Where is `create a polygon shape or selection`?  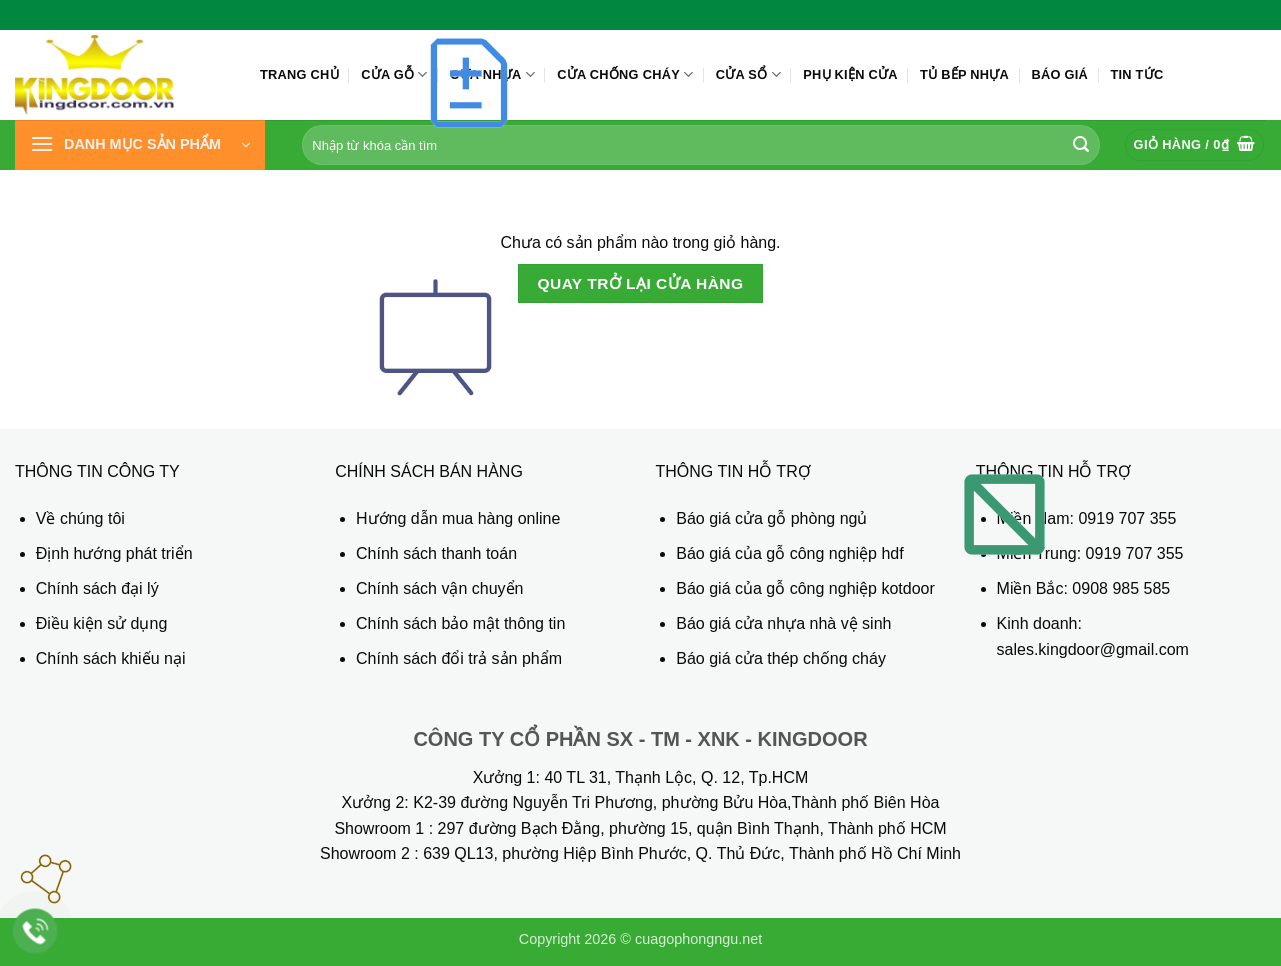 create a polygon shape or selection is located at coordinates (47, 879).